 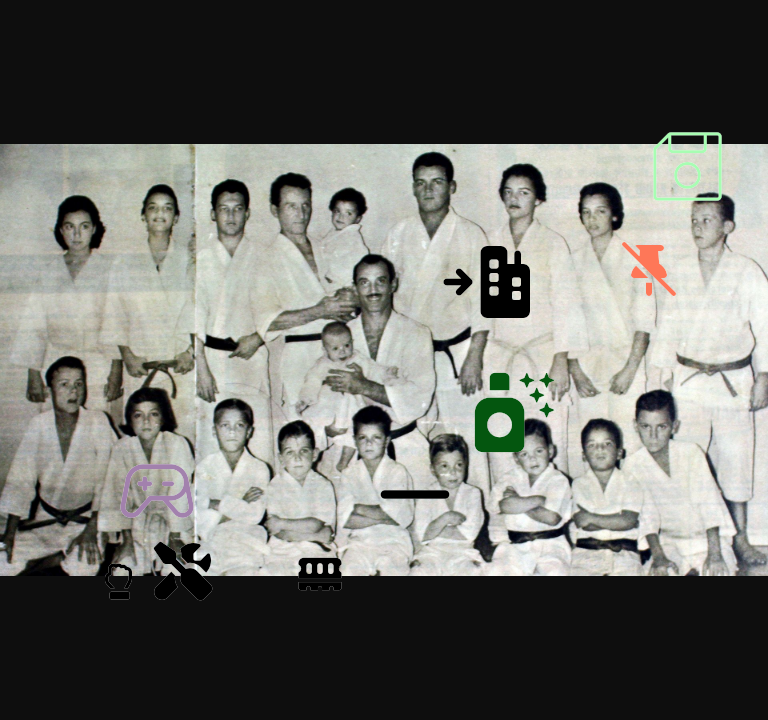 What do you see at coordinates (687, 166) in the screenshot?
I see `save current file or document` at bounding box center [687, 166].